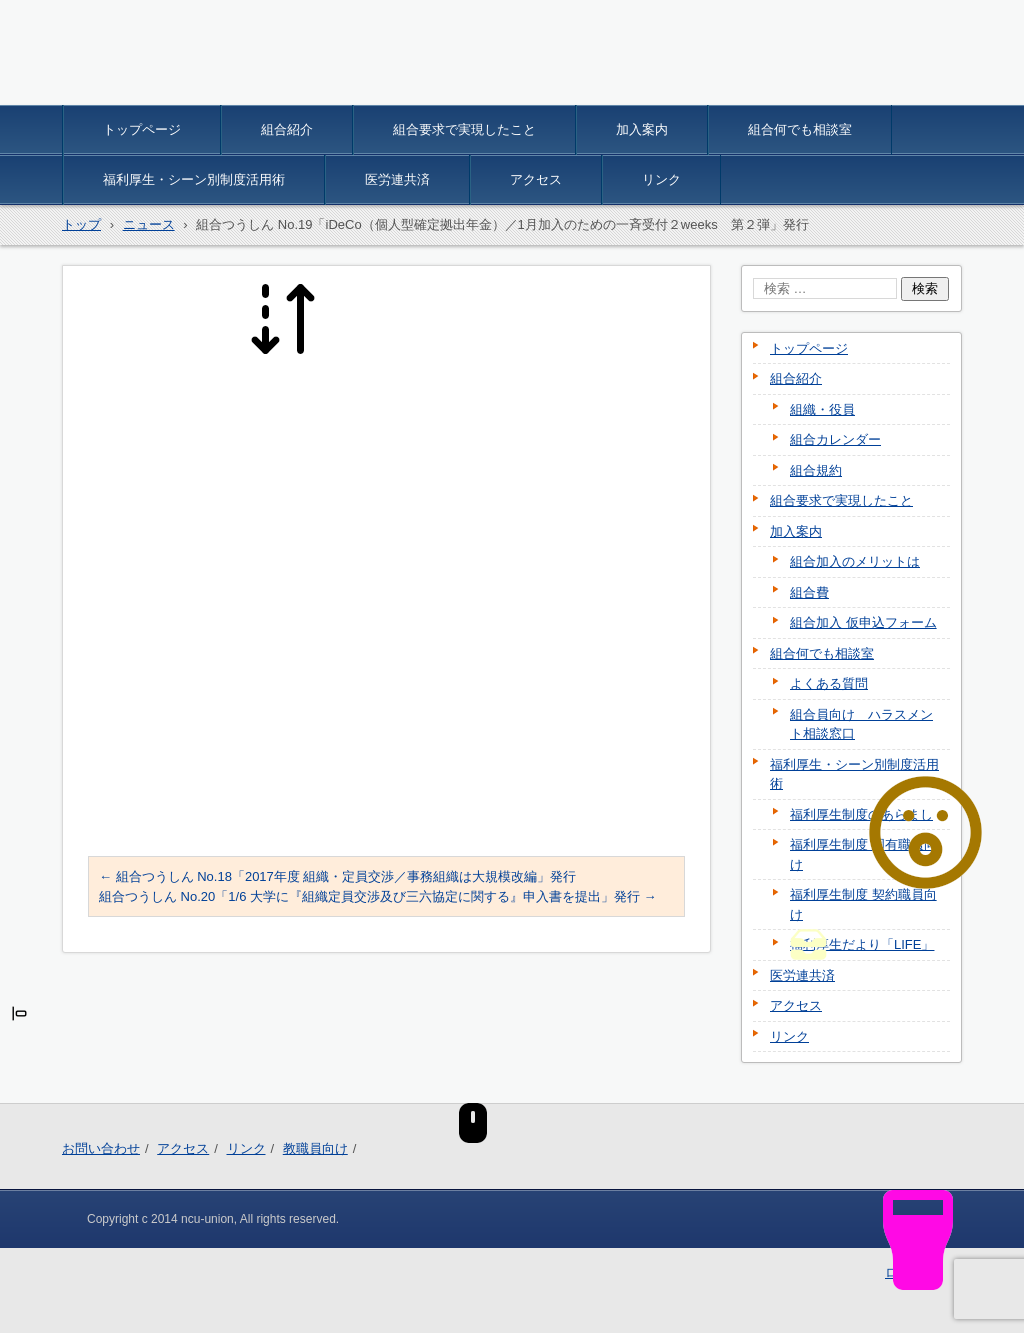  I want to click on view nearby bars or pubs, so click(918, 1240).